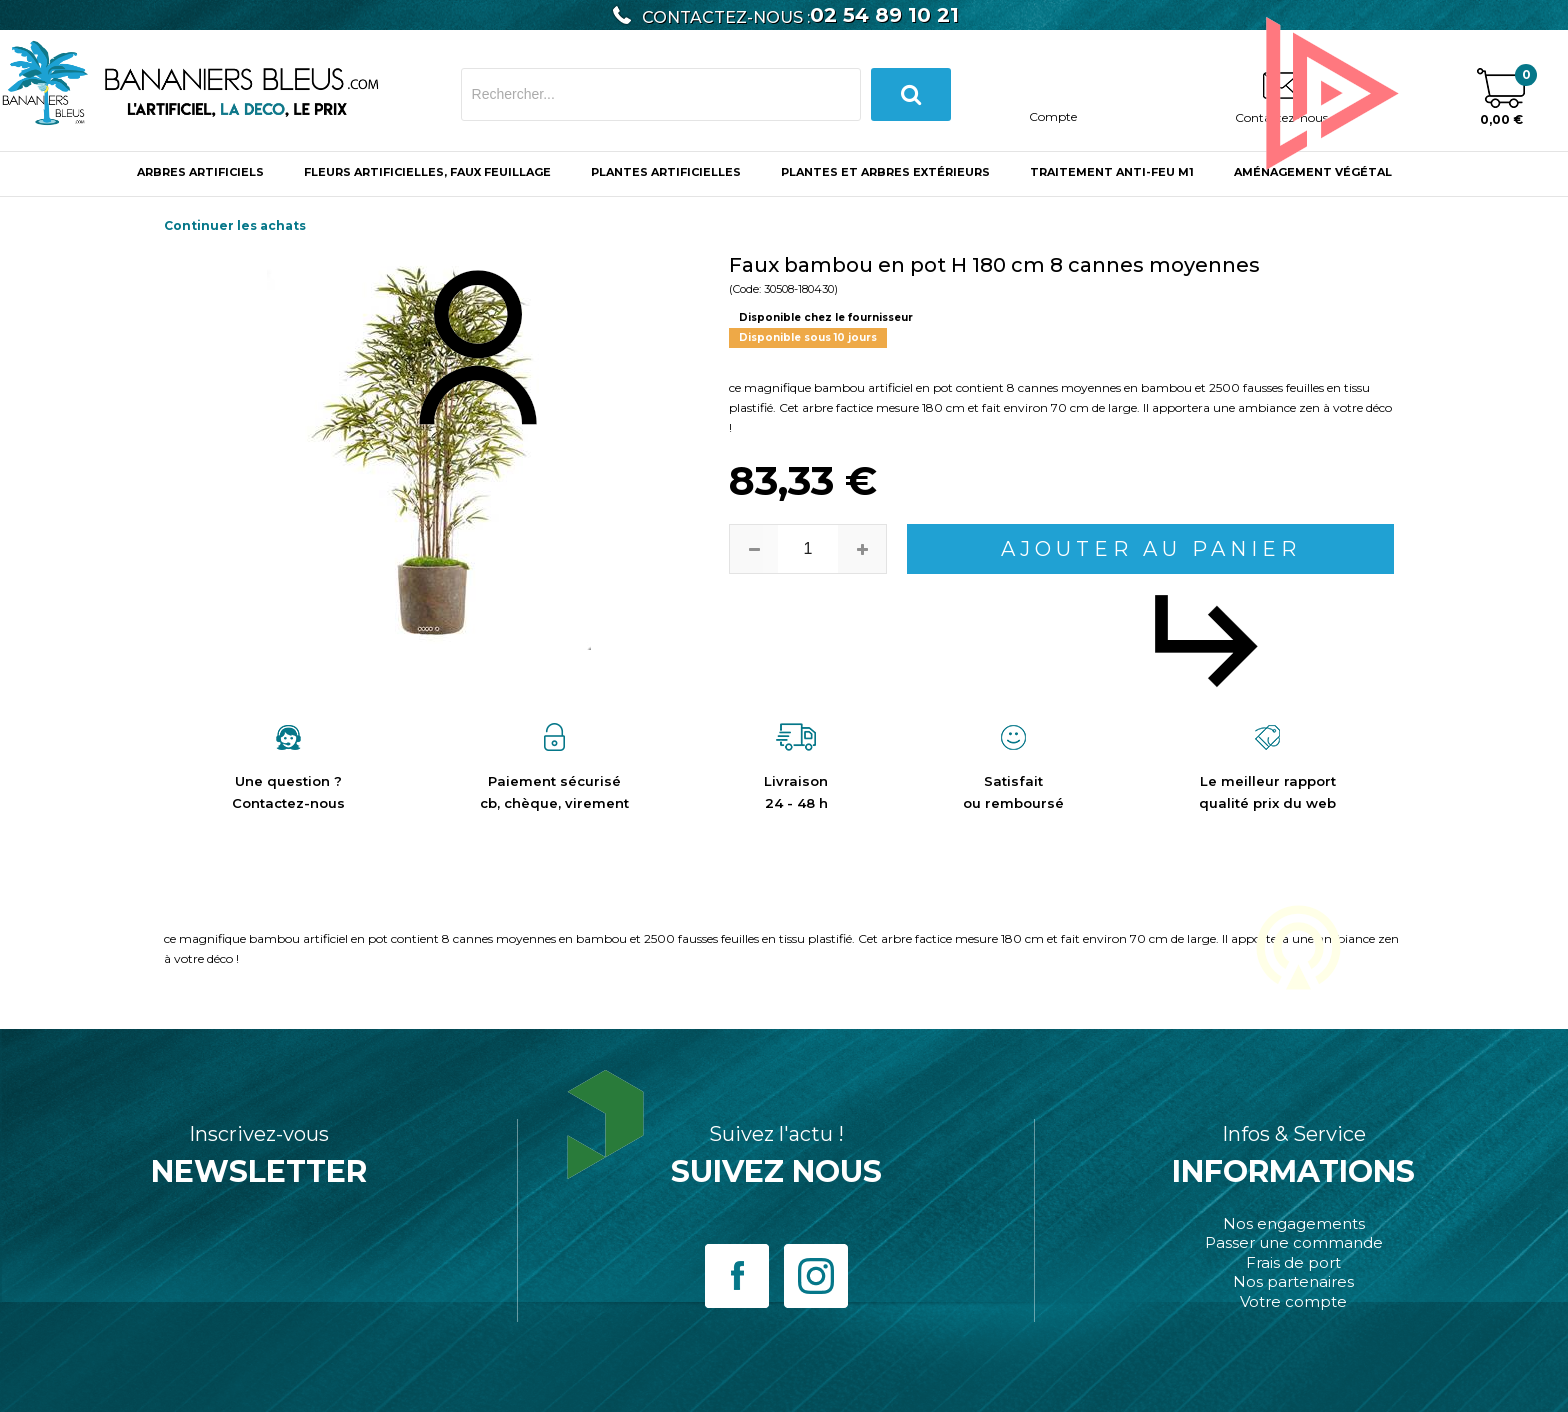 This screenshot has height=1412, width=1568. Describe the element at coordinates (478, 351) in the screenshot. I see `view your profile` at that location.